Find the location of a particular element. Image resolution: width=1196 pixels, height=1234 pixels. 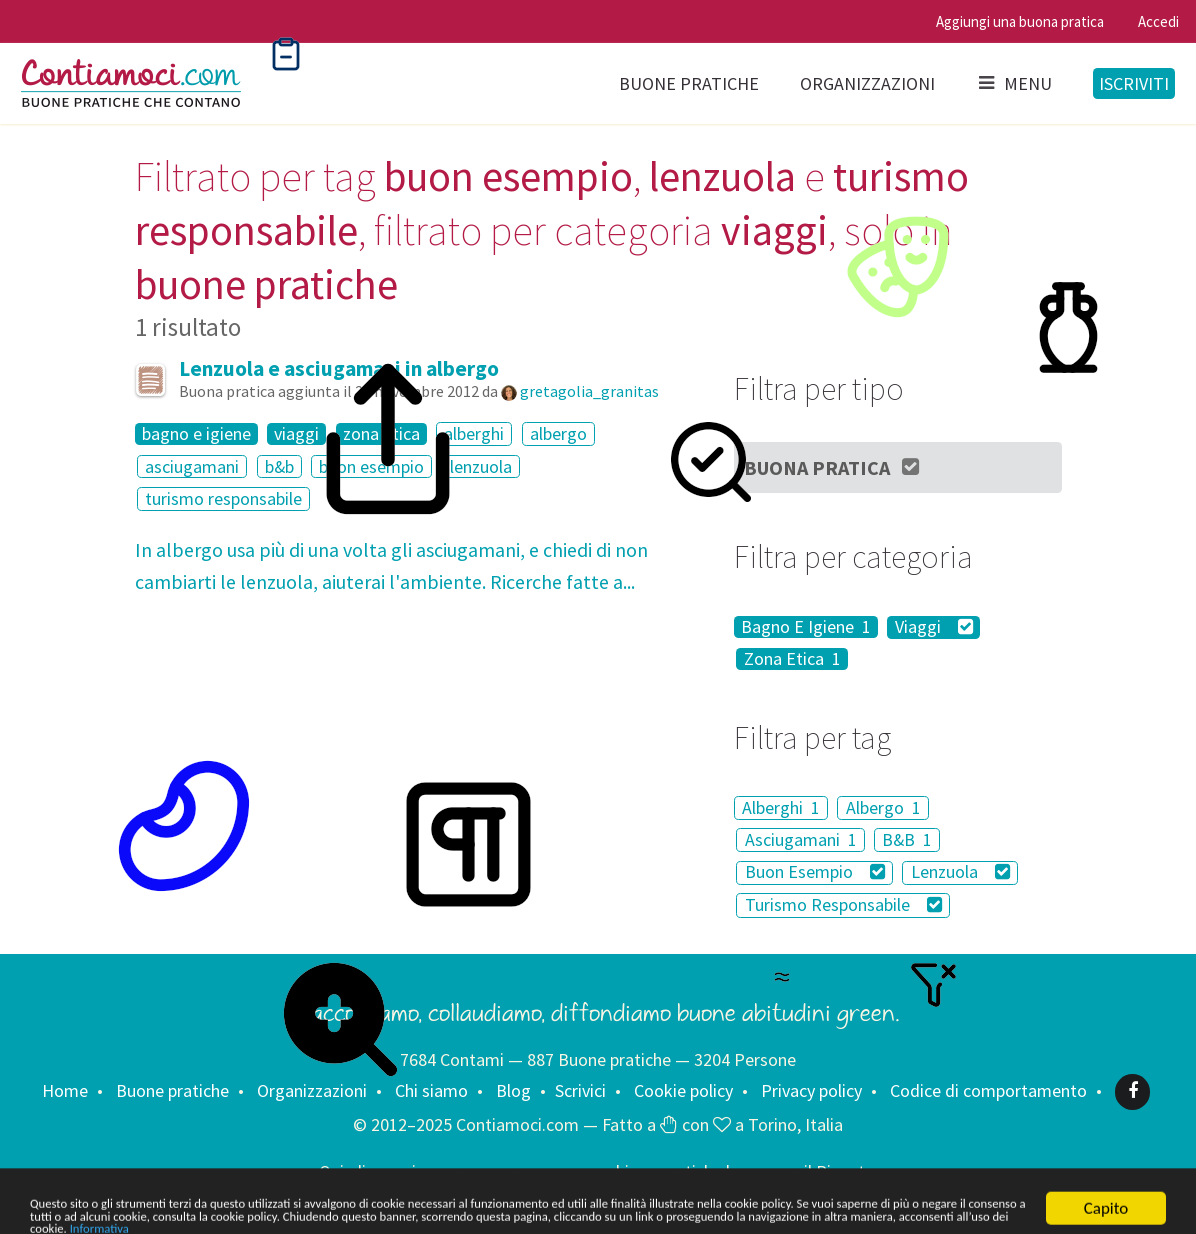

remove an item from the clipboard is located at coordinates (286, 54).